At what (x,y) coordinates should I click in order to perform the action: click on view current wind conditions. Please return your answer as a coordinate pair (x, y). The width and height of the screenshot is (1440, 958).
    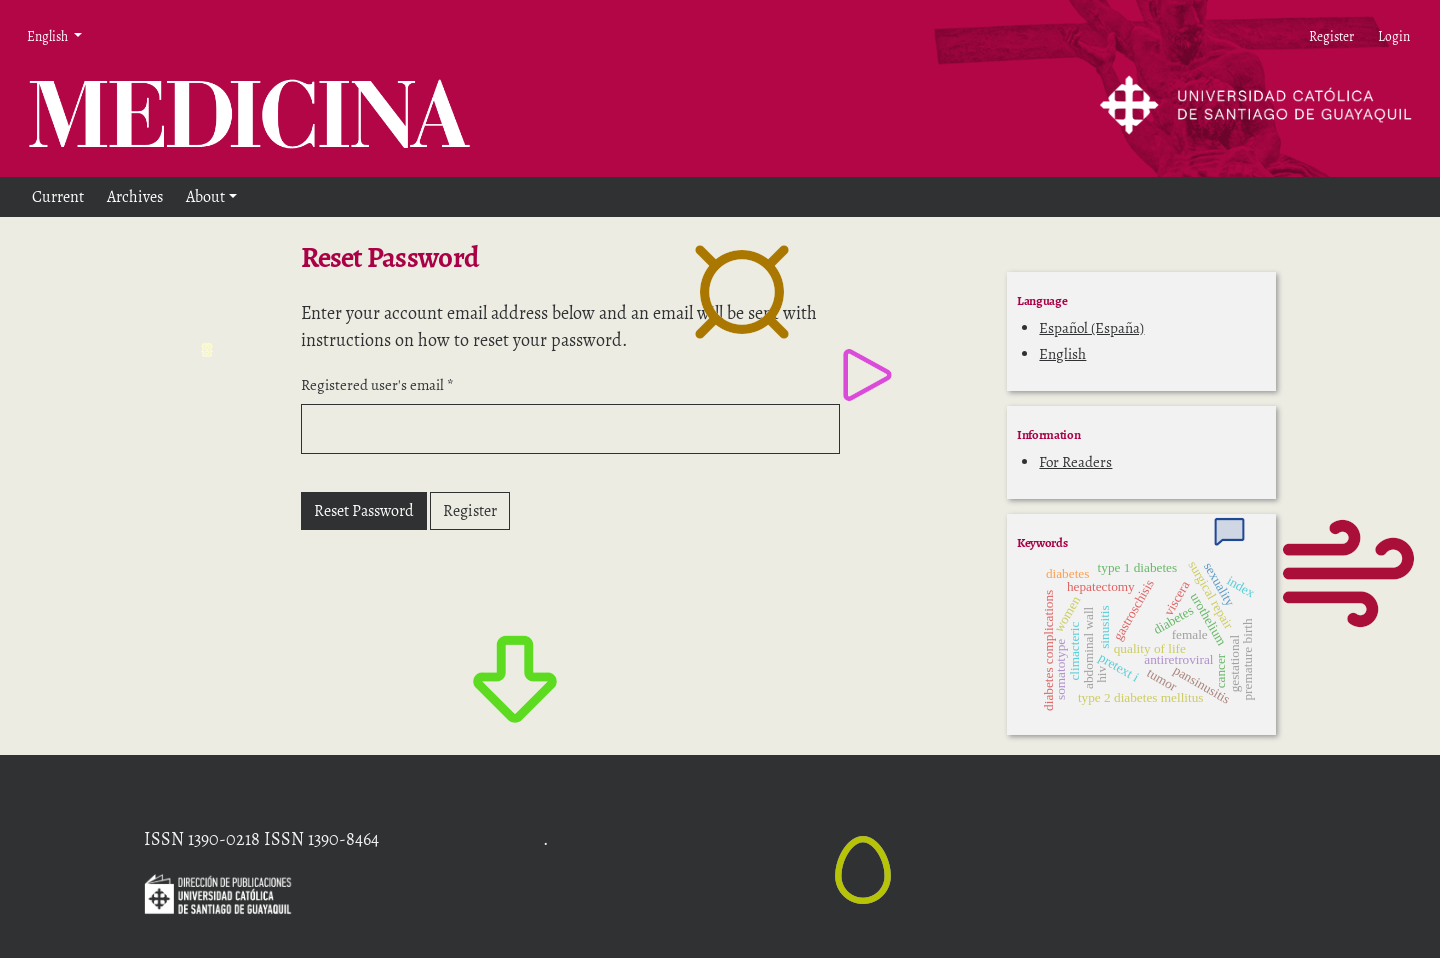
    Looking at the image, I should click on (1348, 573).